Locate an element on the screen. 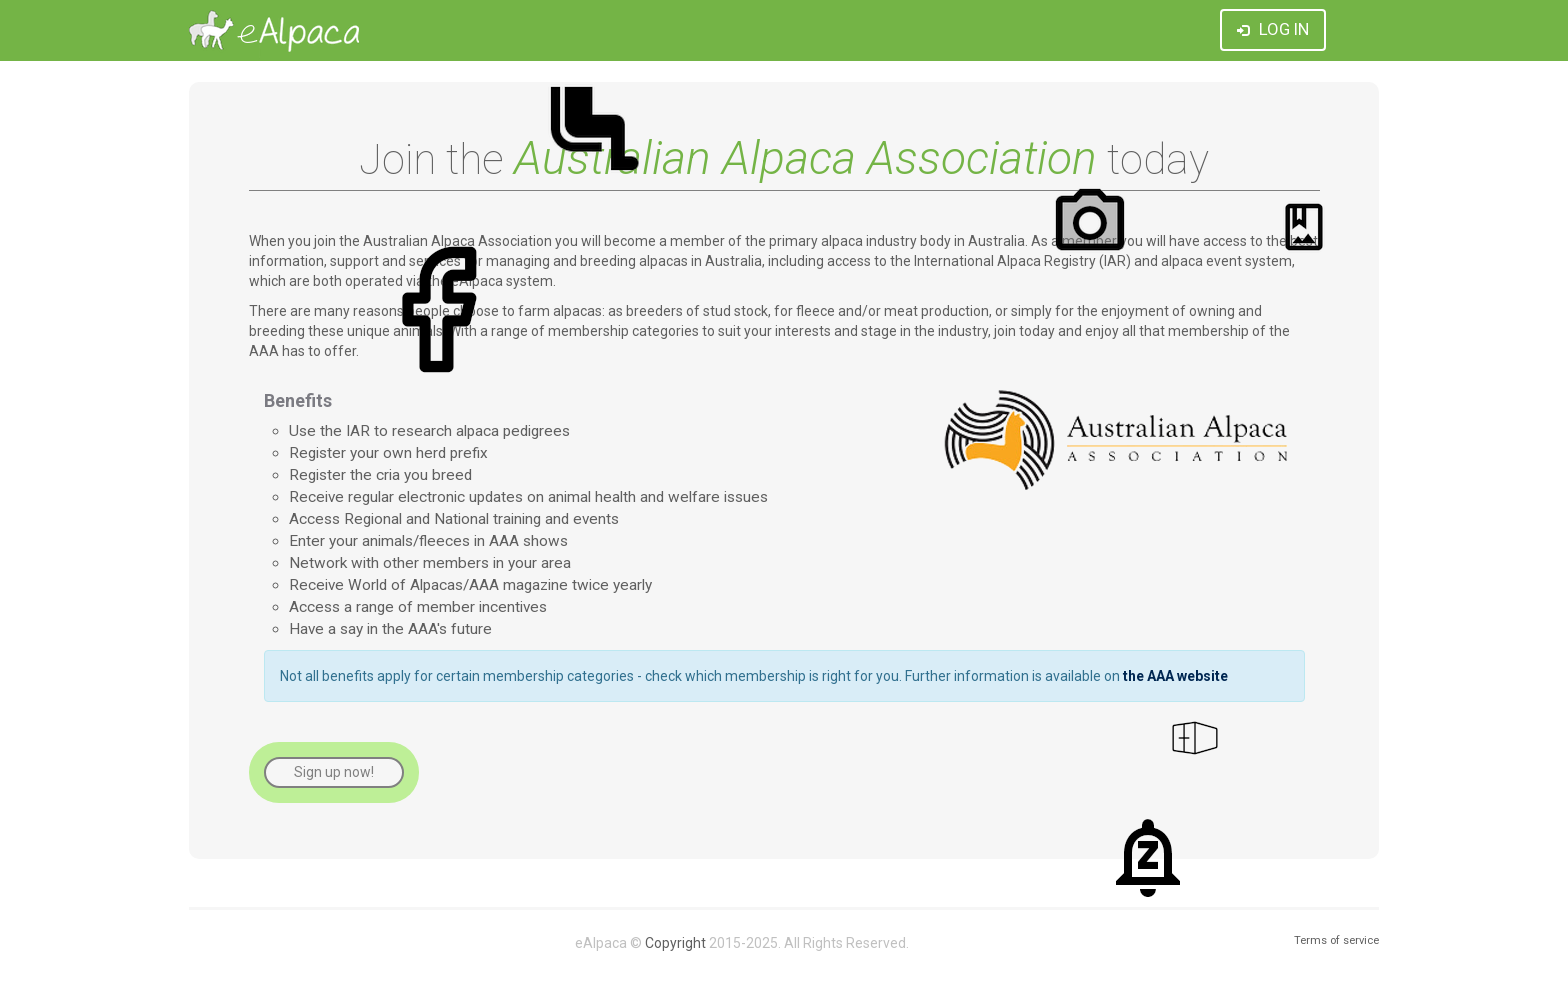 Image resolution: width=1568 pixels, height=983 pixels. standard legroom seat selection is located at coordinates (592, 128).